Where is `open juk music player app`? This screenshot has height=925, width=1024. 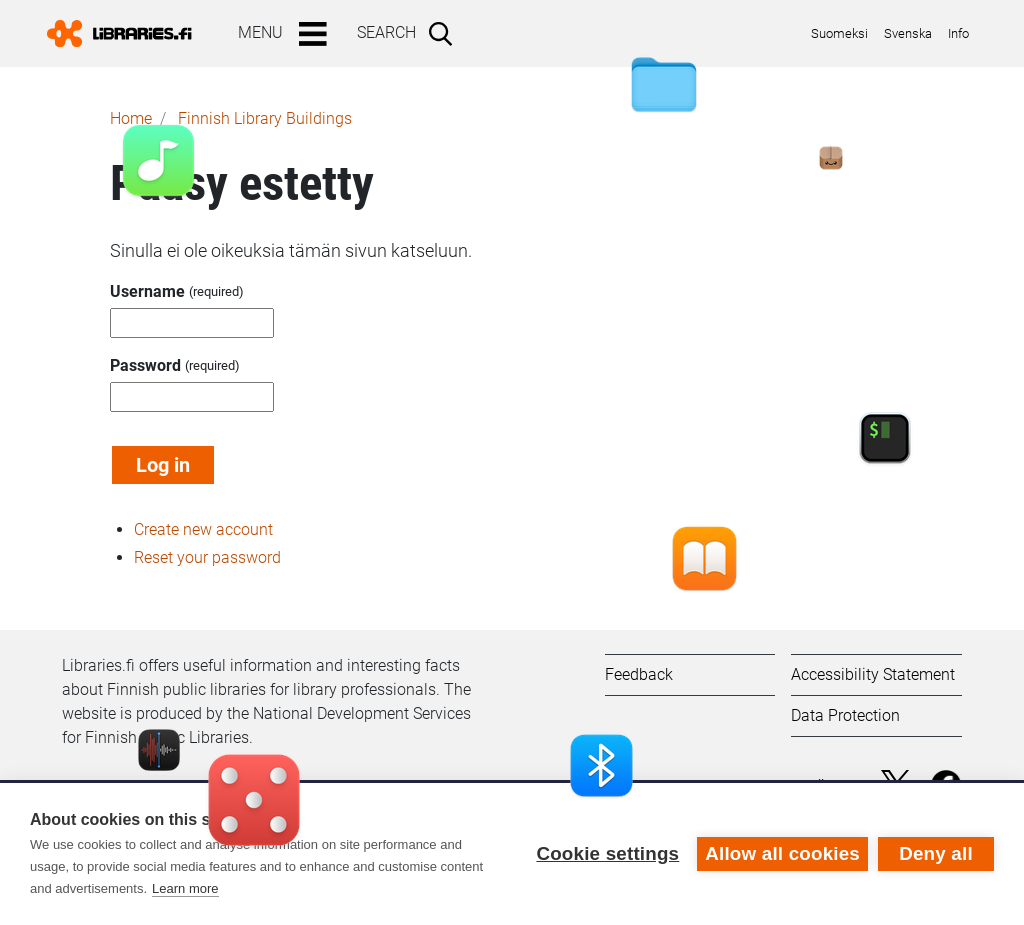 open juk music player app is located at coordinates (158, 160).